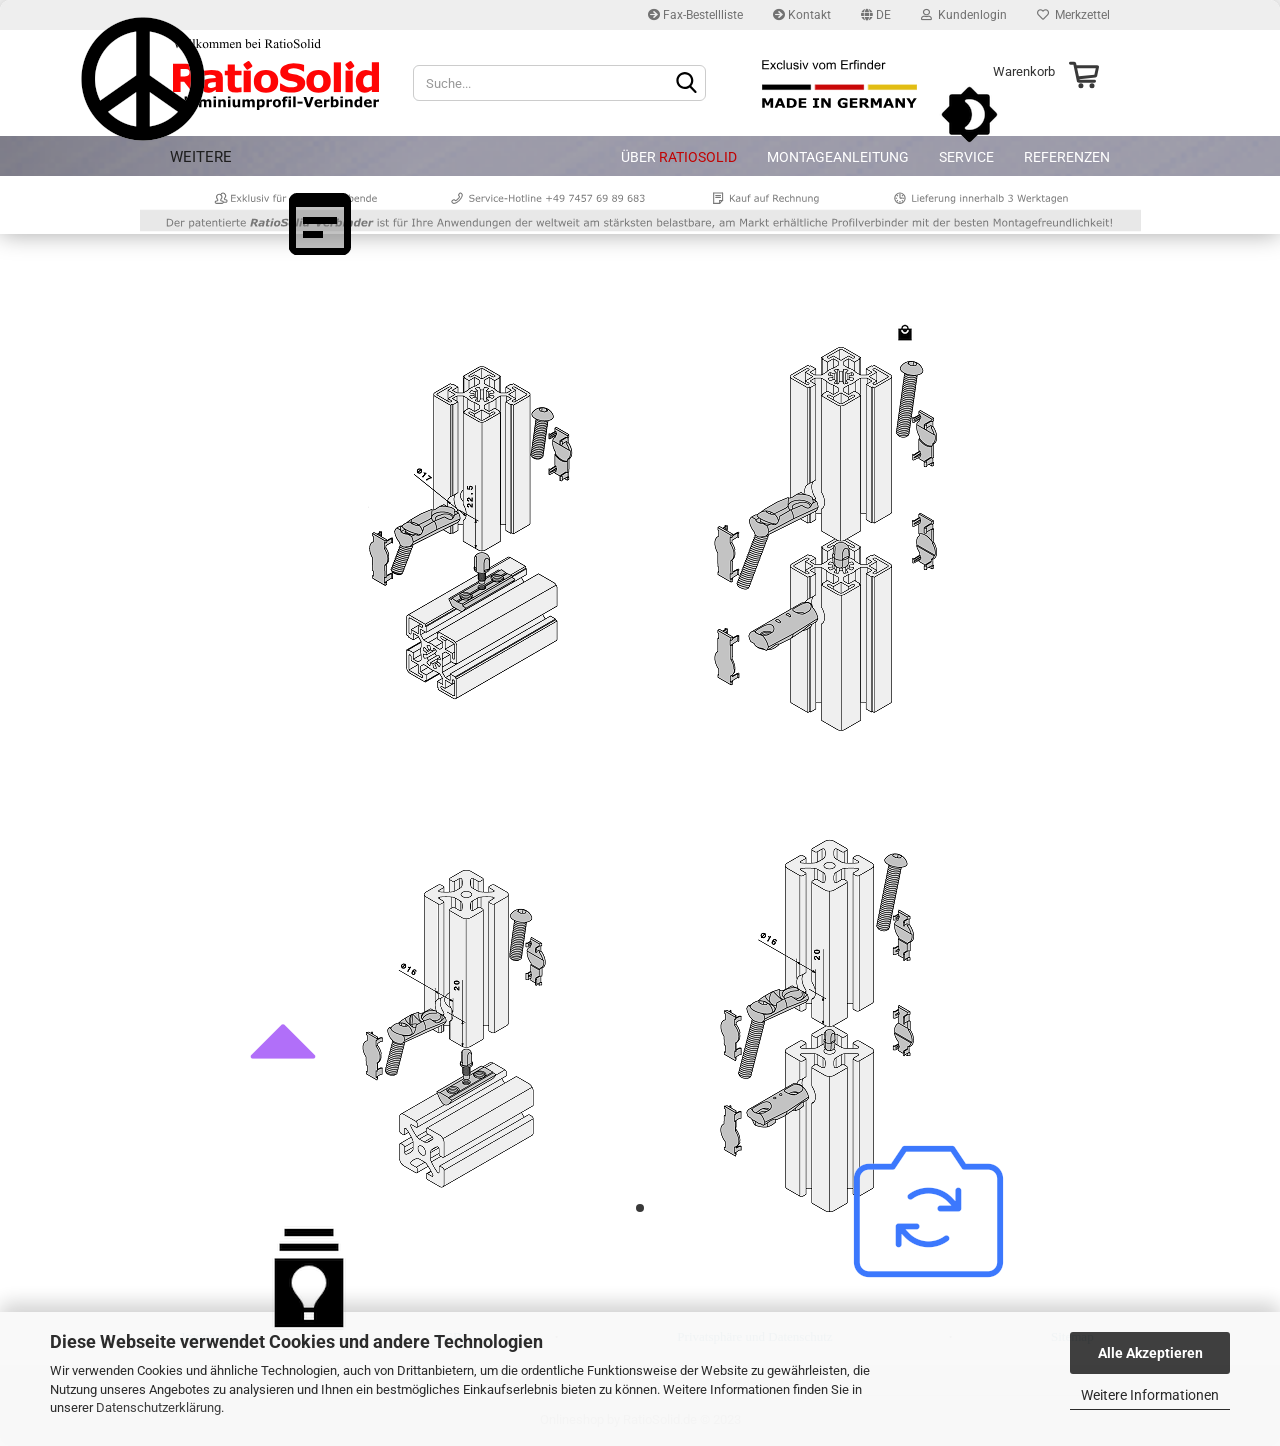 The height and width of the screenshot is (1446, 1280). What do you see at coordinates (969, 114) in the screenshot?
I see `toggle dark mode or night theme` at bounding box center [969, 114].